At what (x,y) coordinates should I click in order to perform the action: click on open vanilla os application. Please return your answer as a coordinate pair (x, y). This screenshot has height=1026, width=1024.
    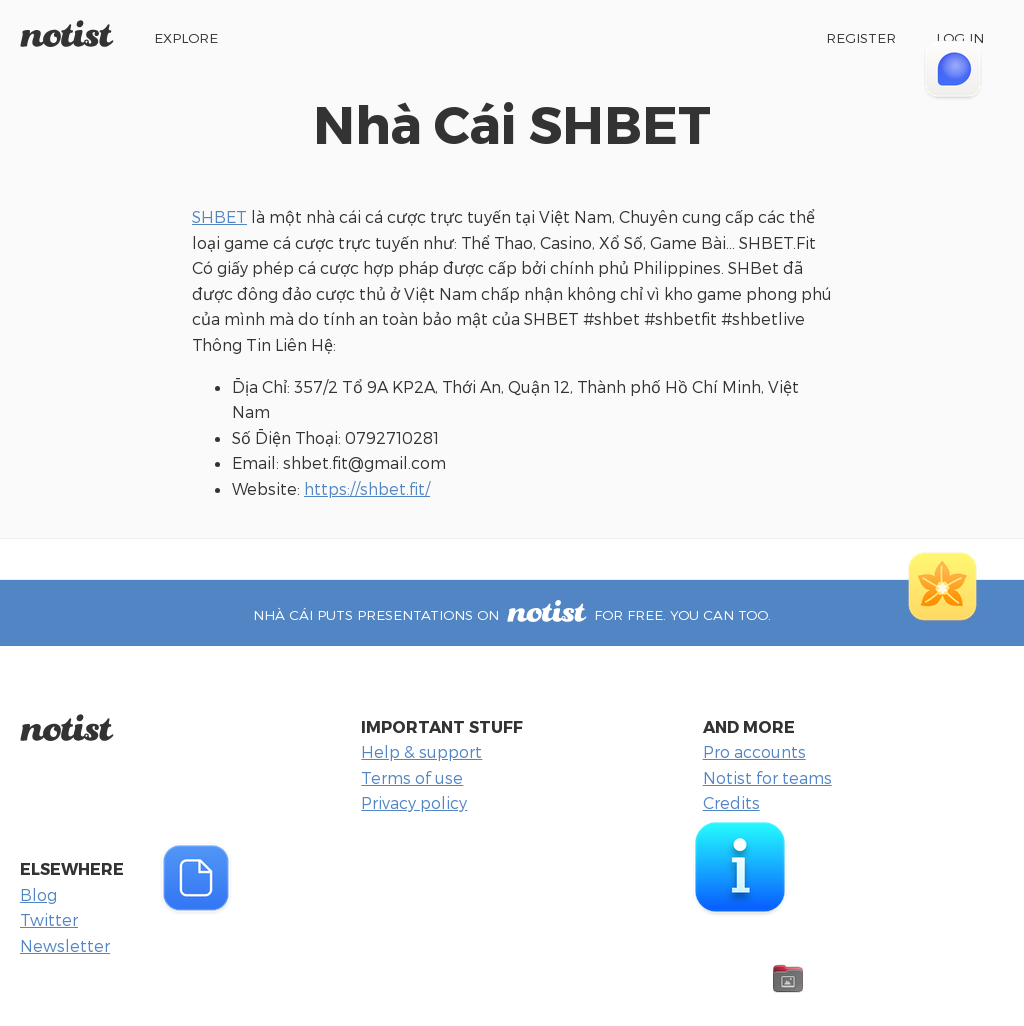
    Looking at the image, I should click on (942, 586).